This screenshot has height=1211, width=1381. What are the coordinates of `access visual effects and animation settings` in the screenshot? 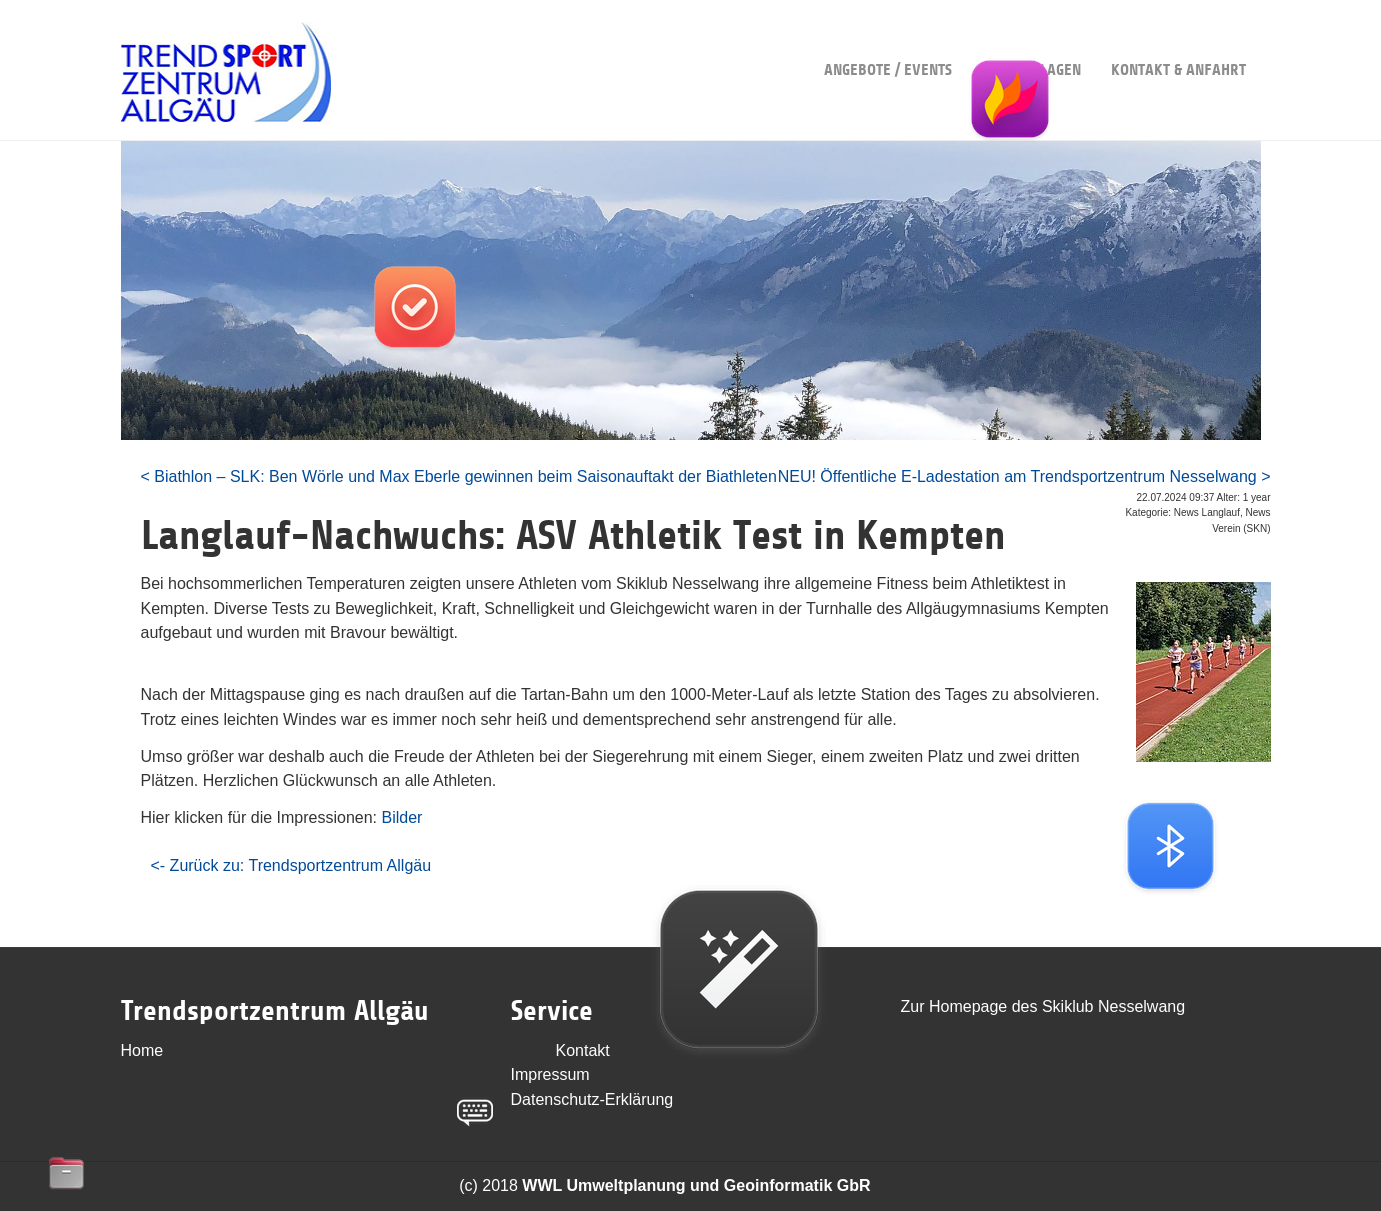 It's located at (739, 972).